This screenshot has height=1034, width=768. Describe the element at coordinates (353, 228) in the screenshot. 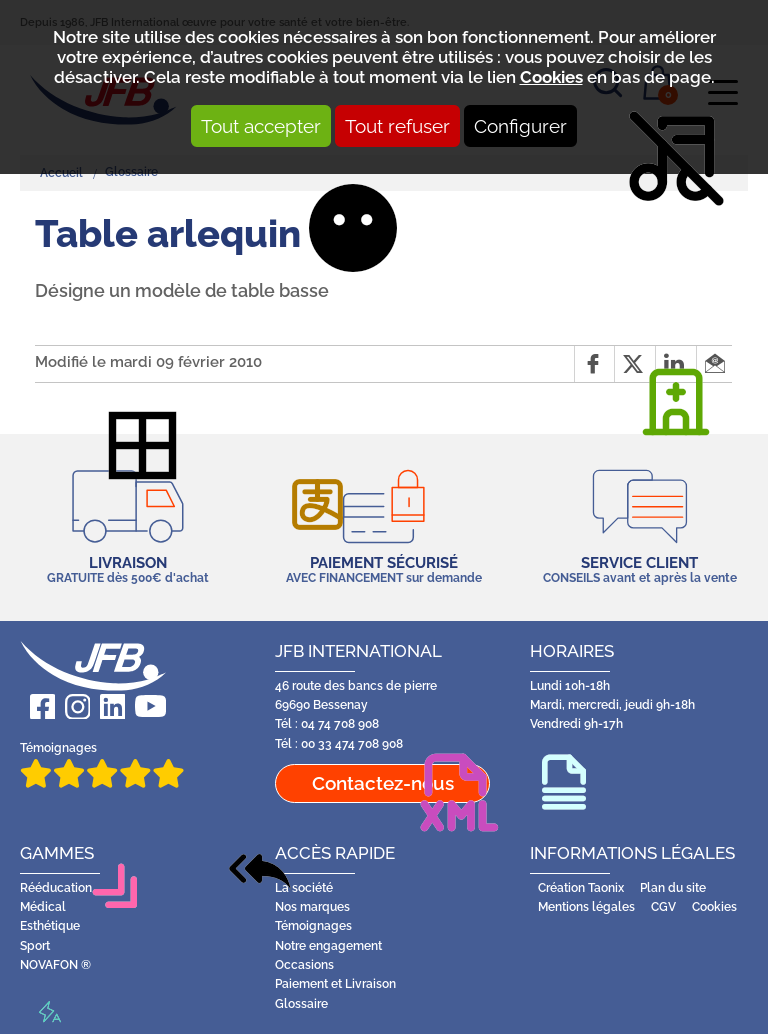

I see `indicates a neutral or no-opinion response` at that location.